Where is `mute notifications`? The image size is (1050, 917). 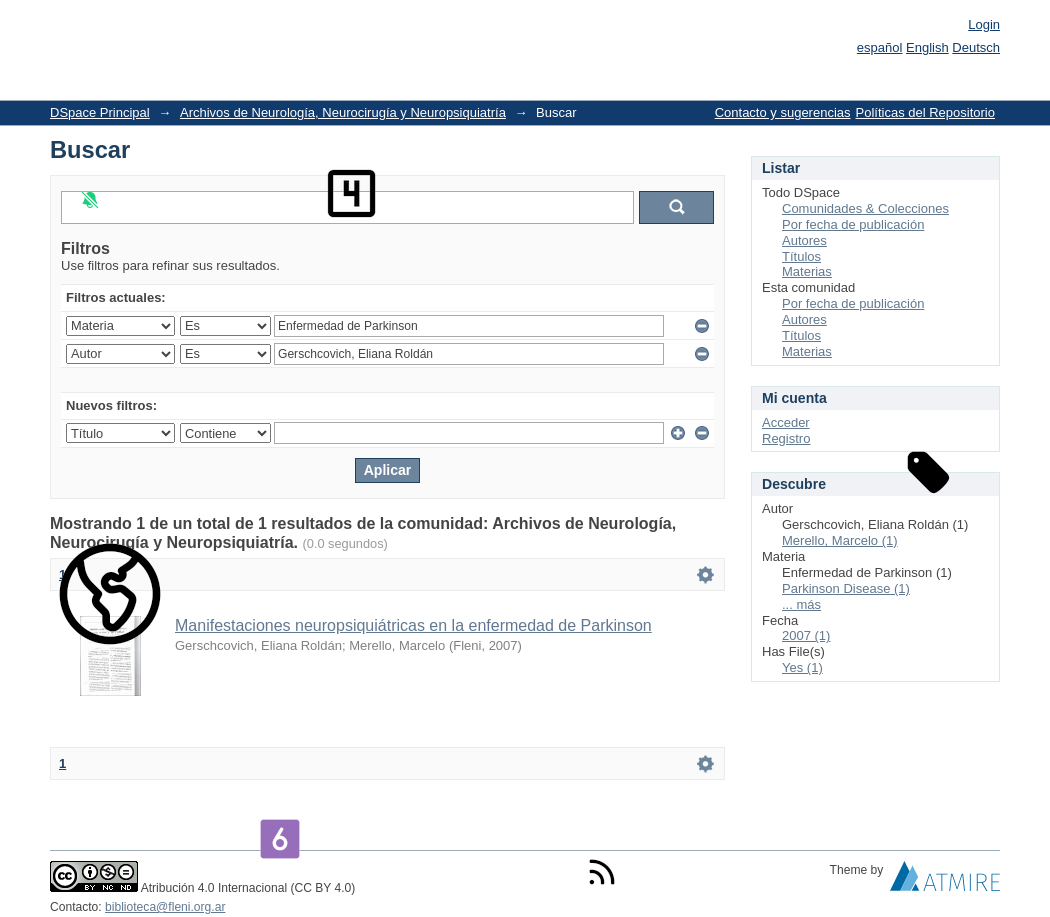
mute notifications is located at coordinates (90, 200).